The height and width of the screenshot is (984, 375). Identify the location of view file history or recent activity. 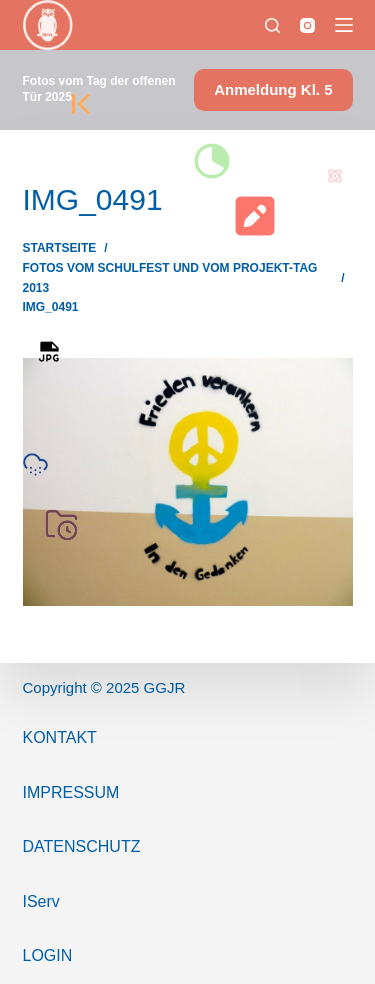
(61, 524).